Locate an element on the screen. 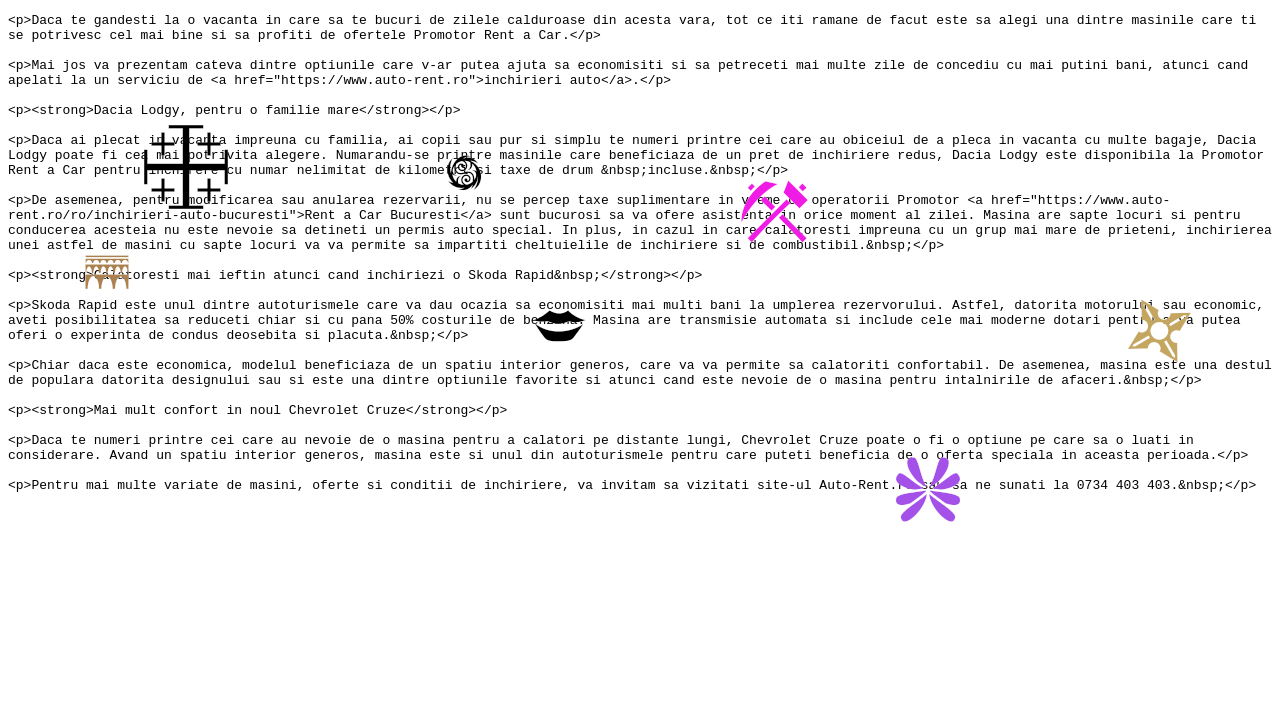 The height and width of the screenshot is (720, 1280). access stone crafting menu is located at coordinates (774, 211).